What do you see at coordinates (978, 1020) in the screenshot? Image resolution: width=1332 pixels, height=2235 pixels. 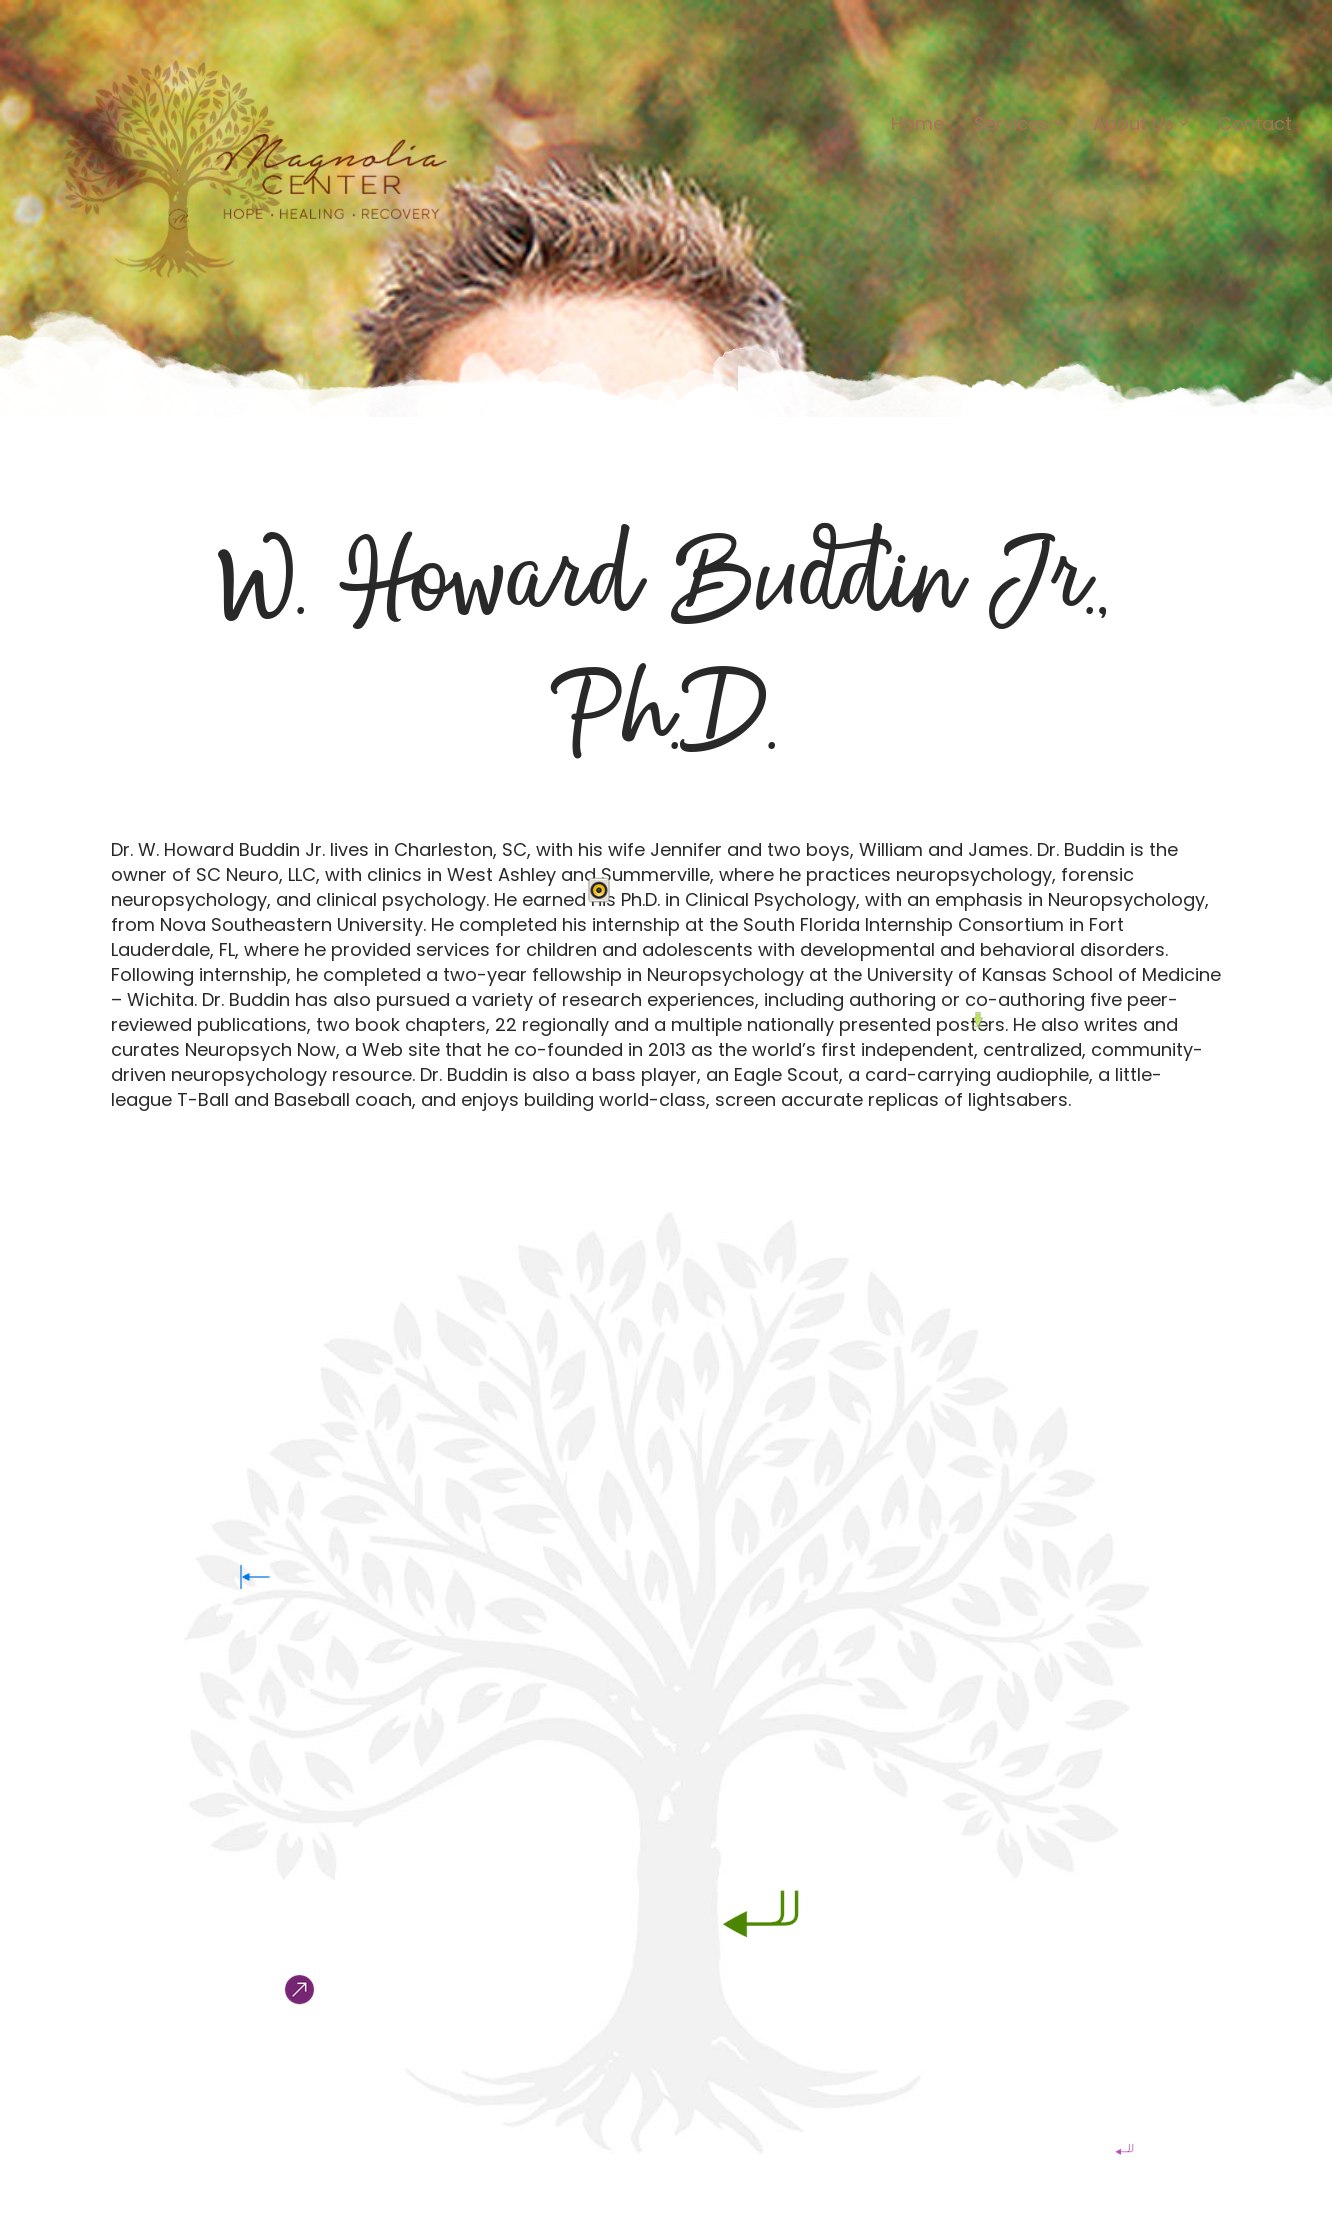 I see `save the current document` at bounding box center [978, 1020].